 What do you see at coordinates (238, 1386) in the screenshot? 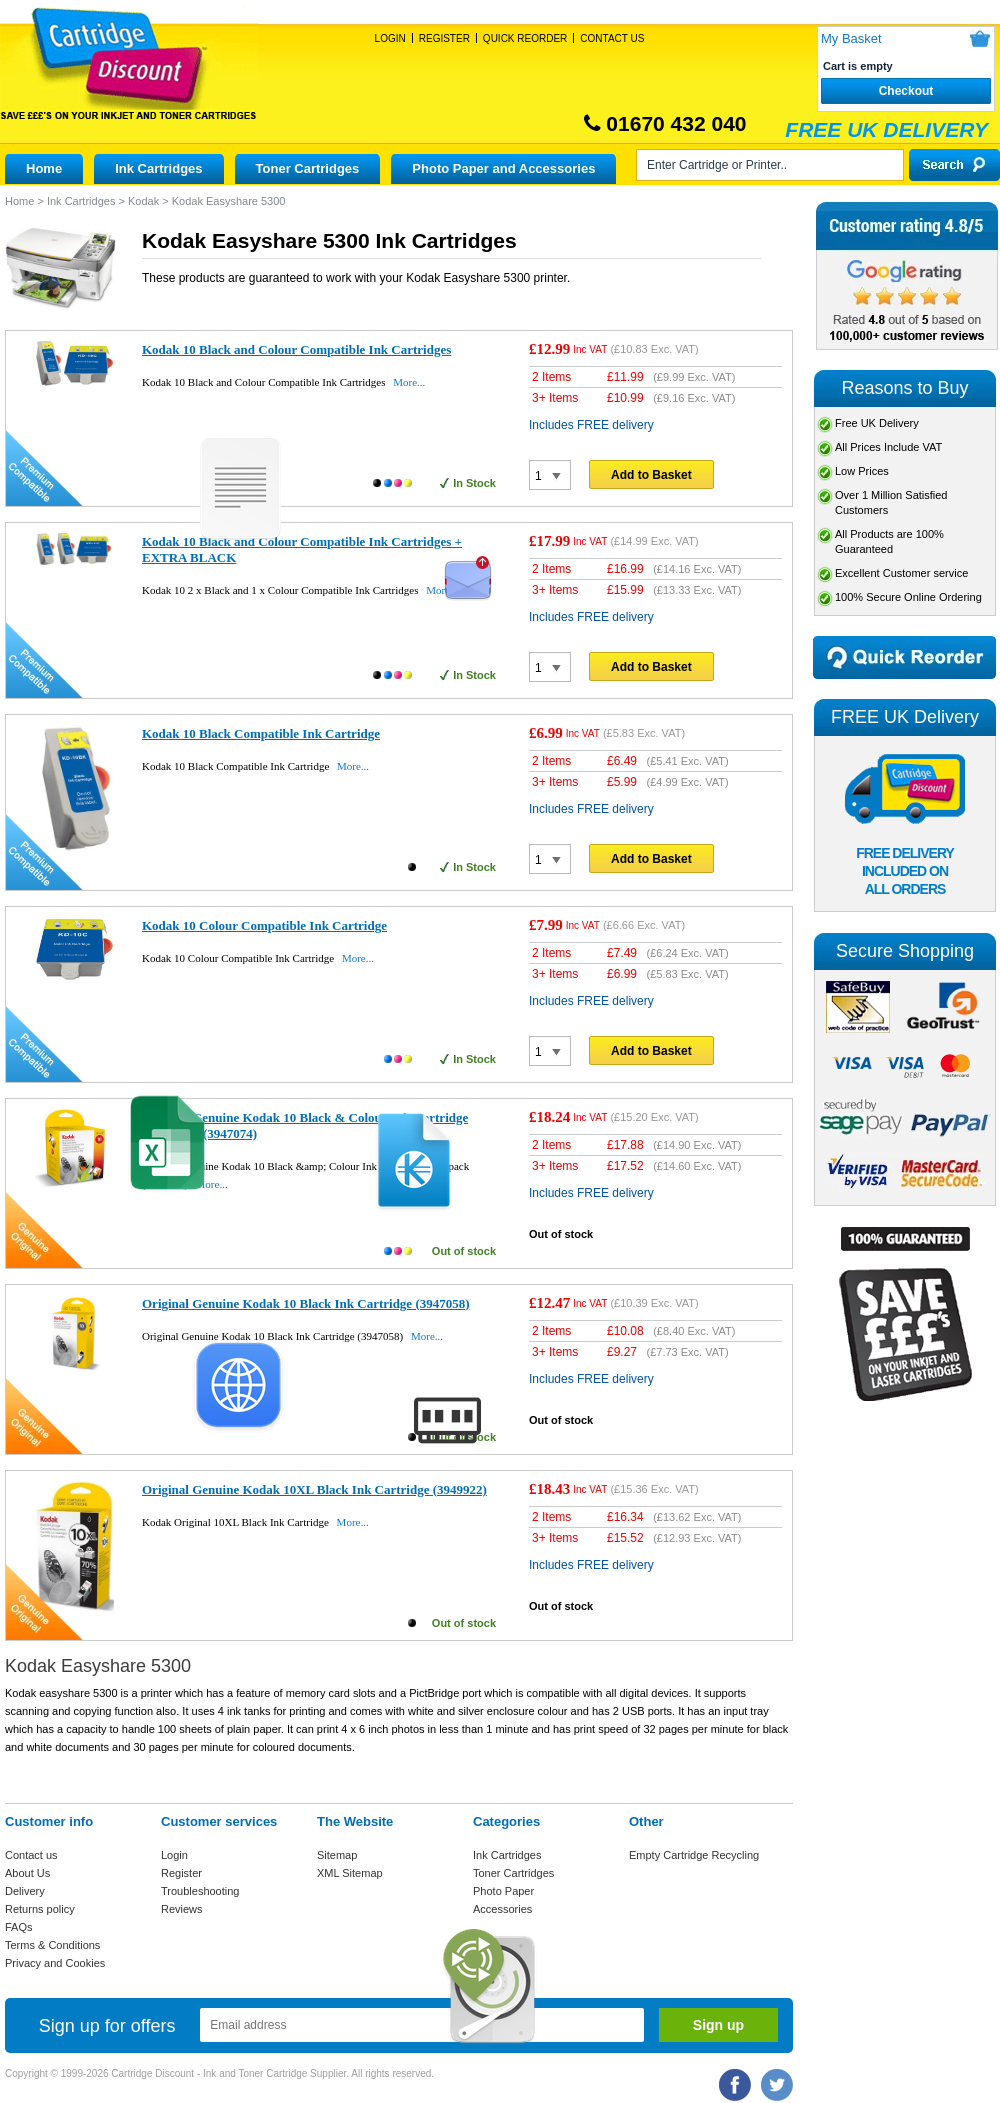
I see `open language & region settings` at bounding box center [238, 1386].